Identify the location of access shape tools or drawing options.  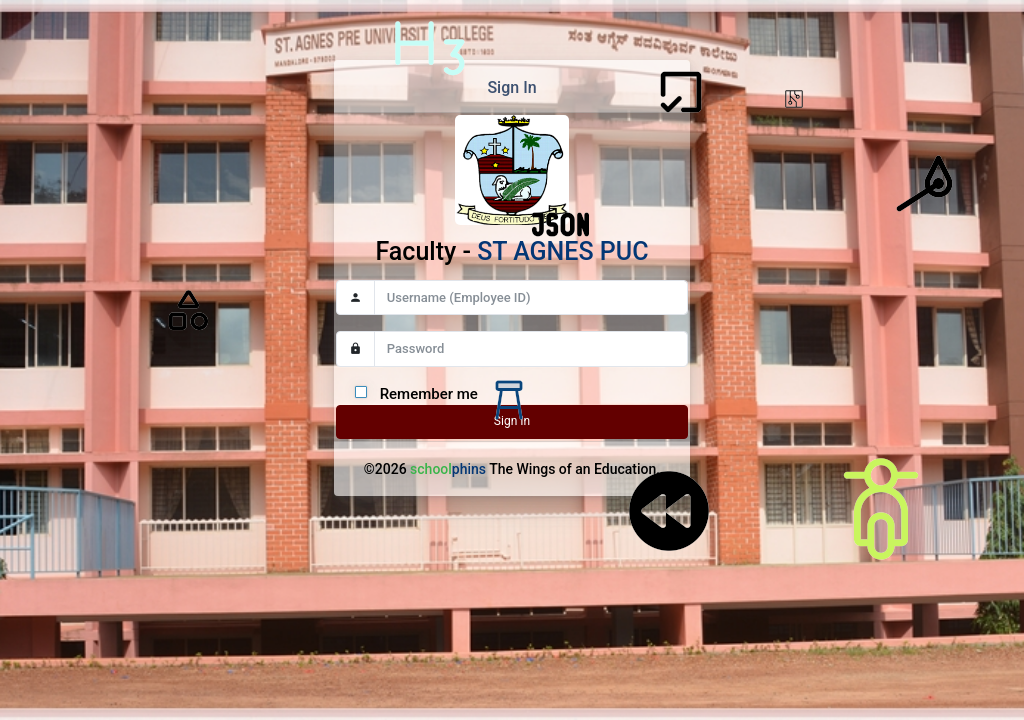
(188, 310).